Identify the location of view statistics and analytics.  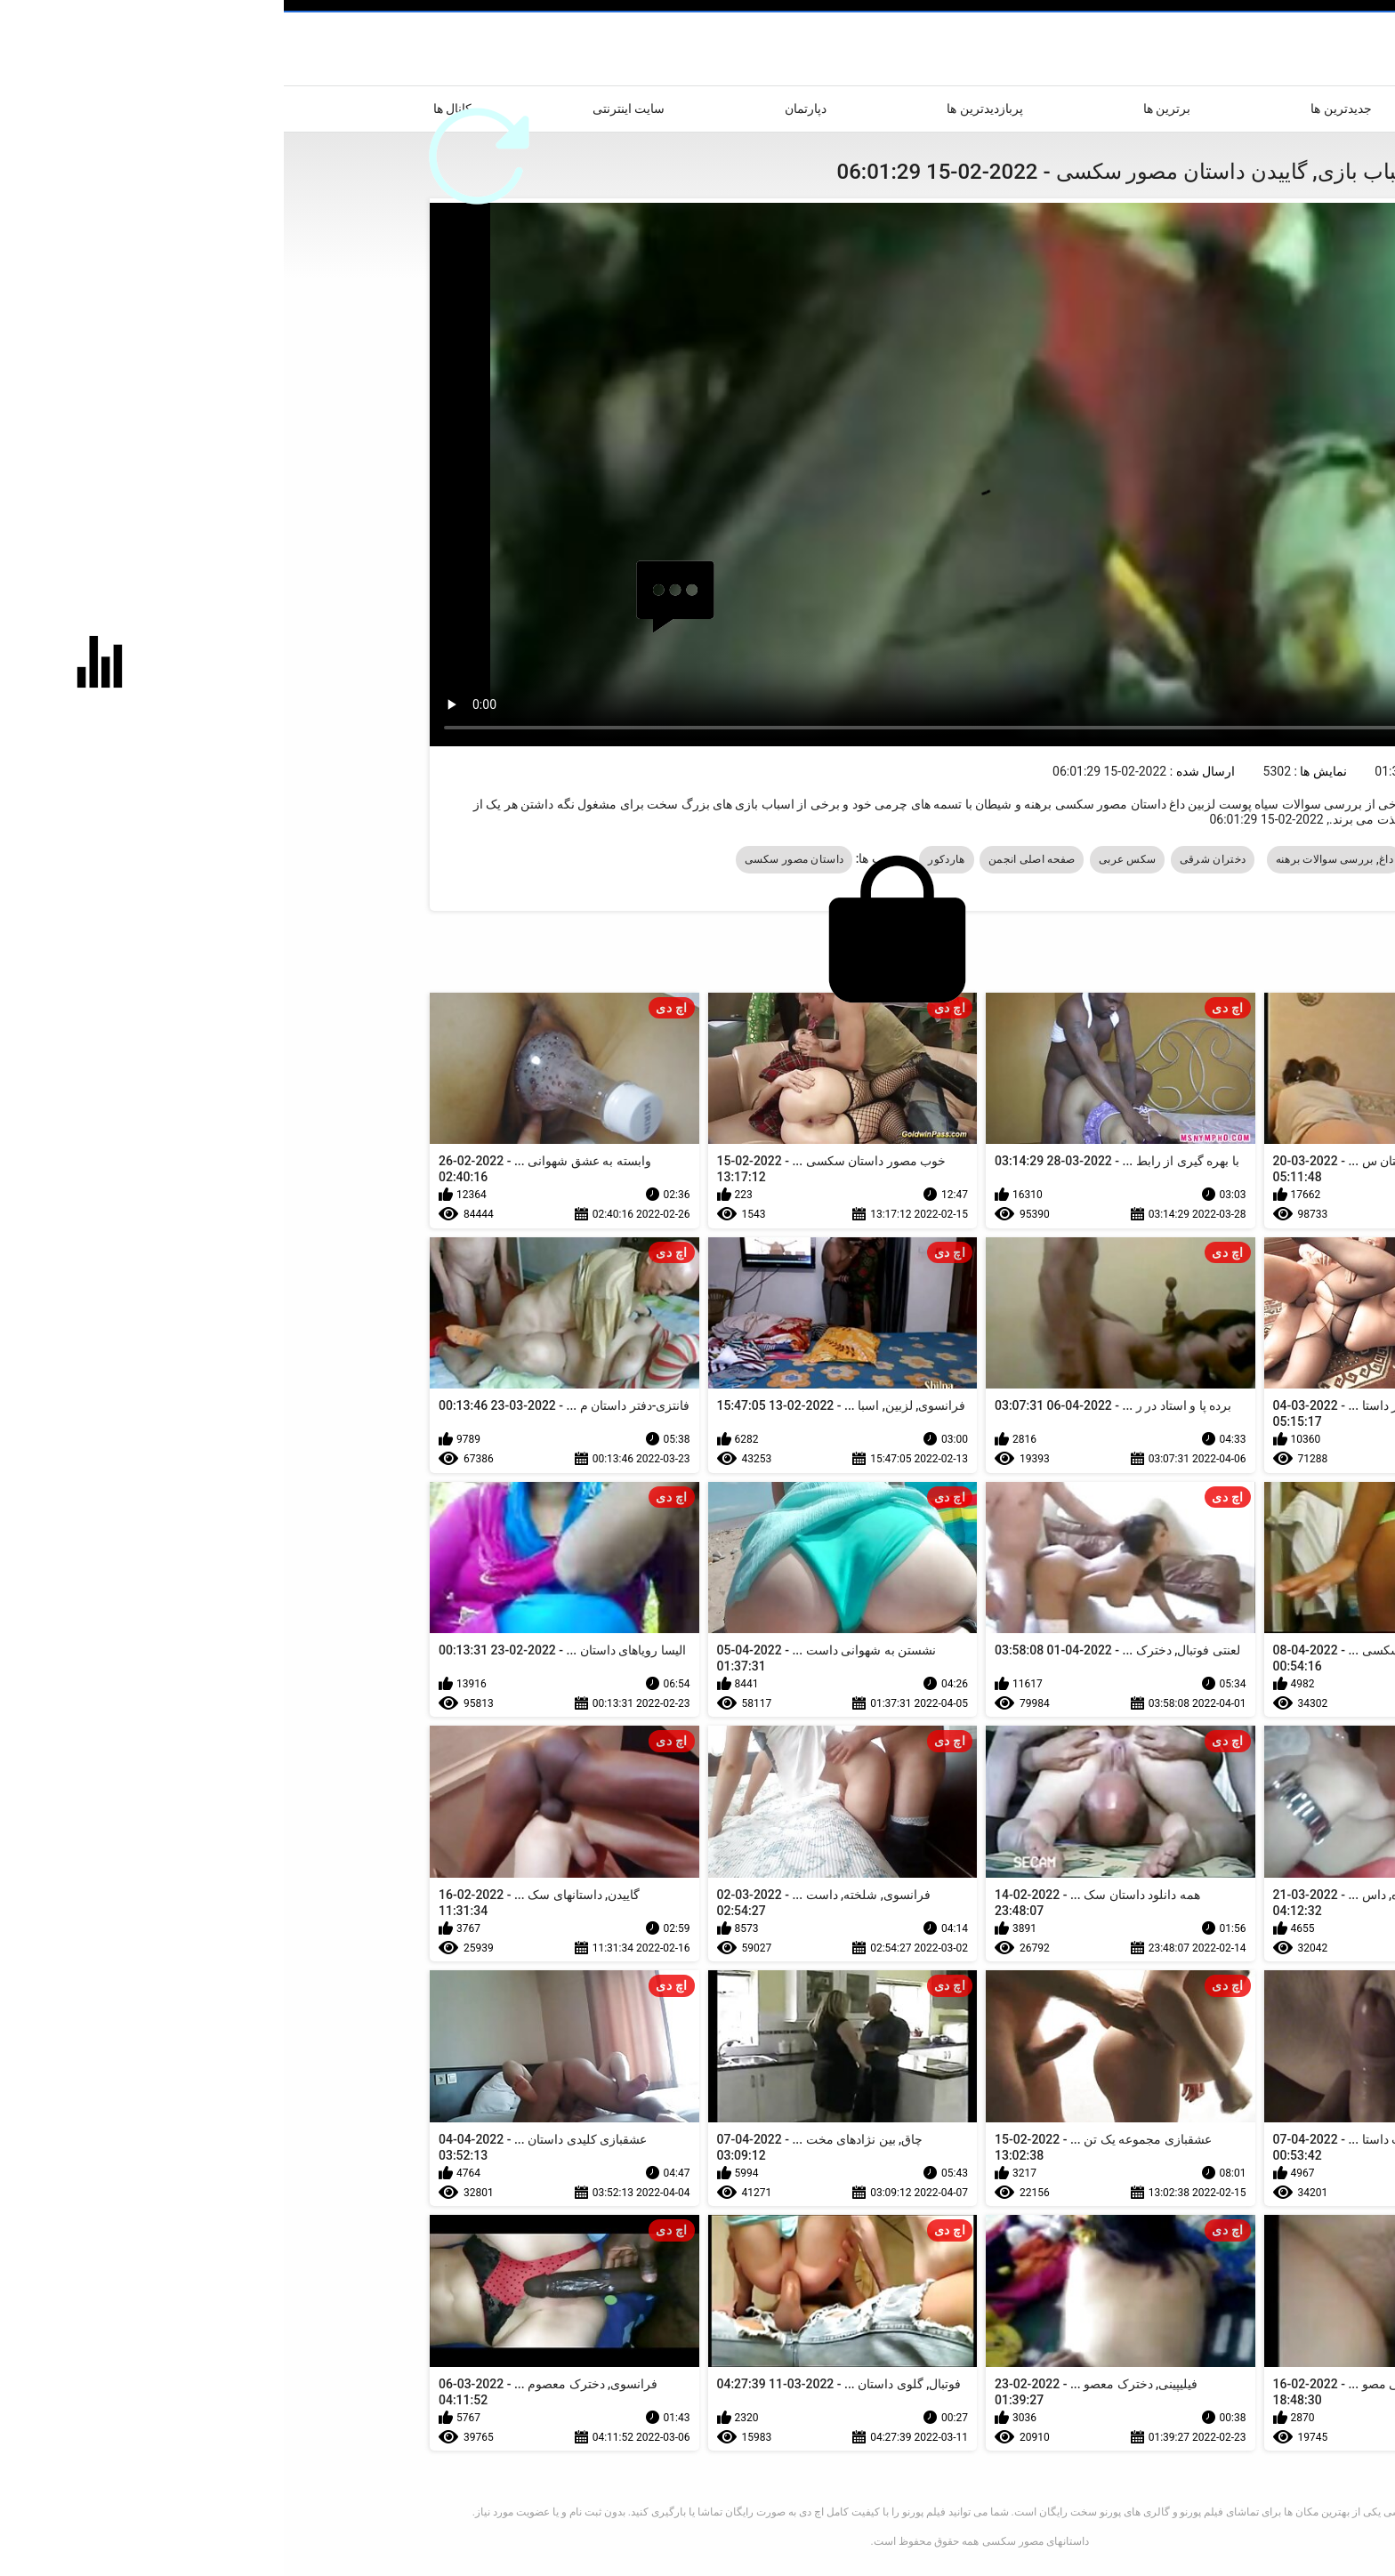
(100, 662).